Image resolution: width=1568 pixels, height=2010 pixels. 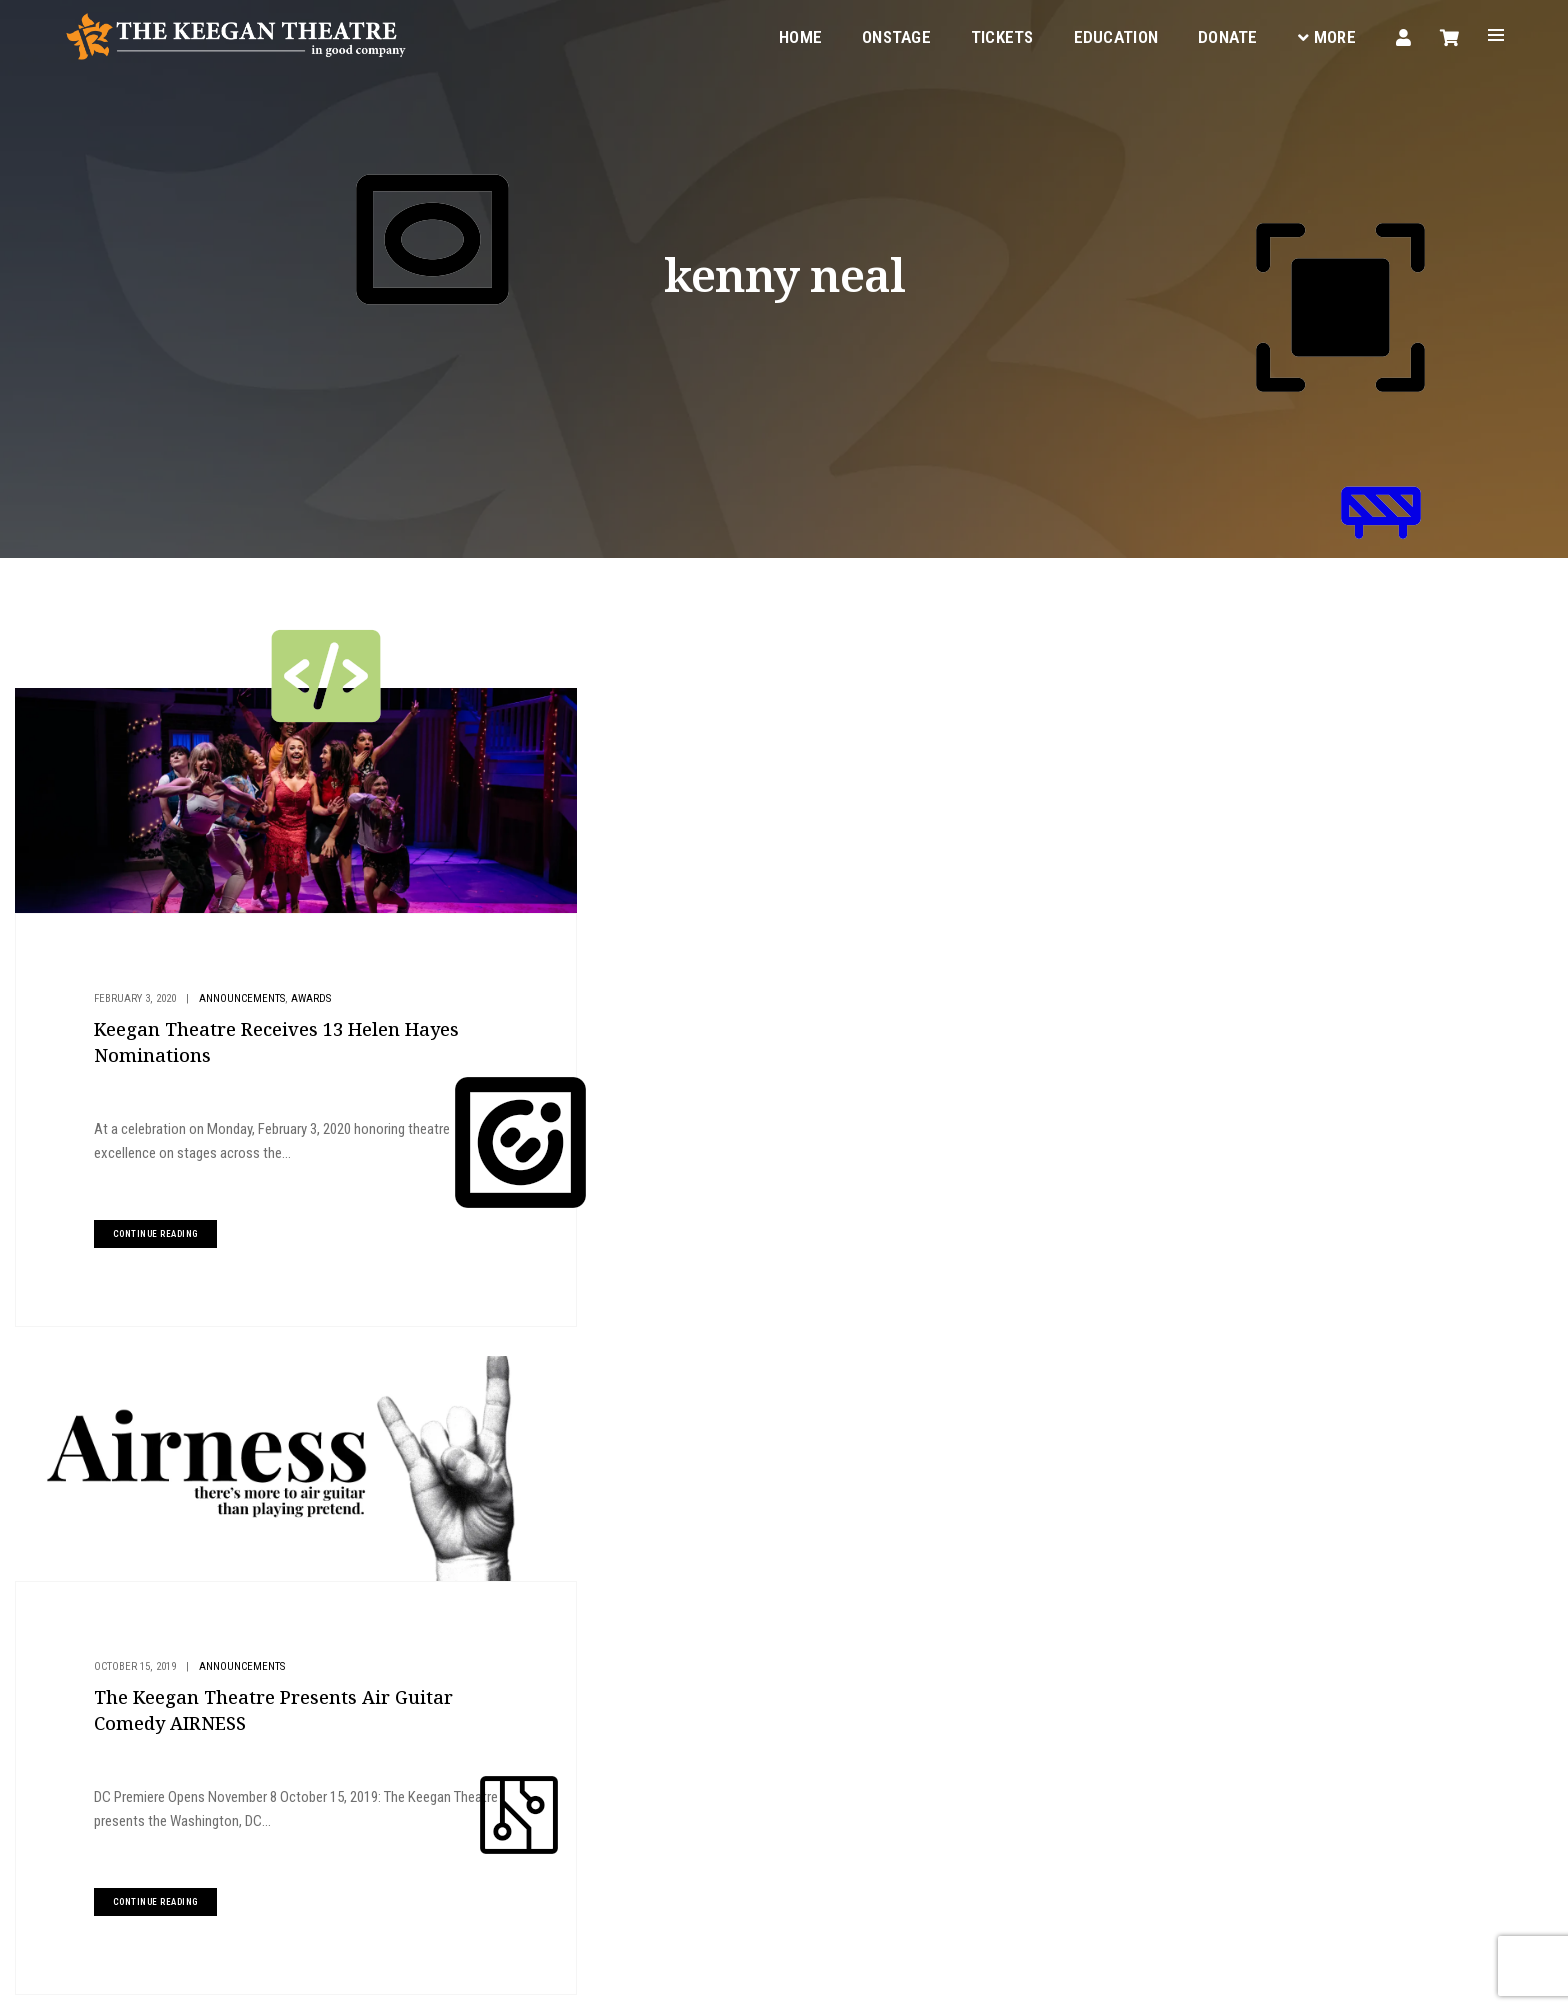 I want to click on apply vignette effect to photo, so click(x=432, y=239).